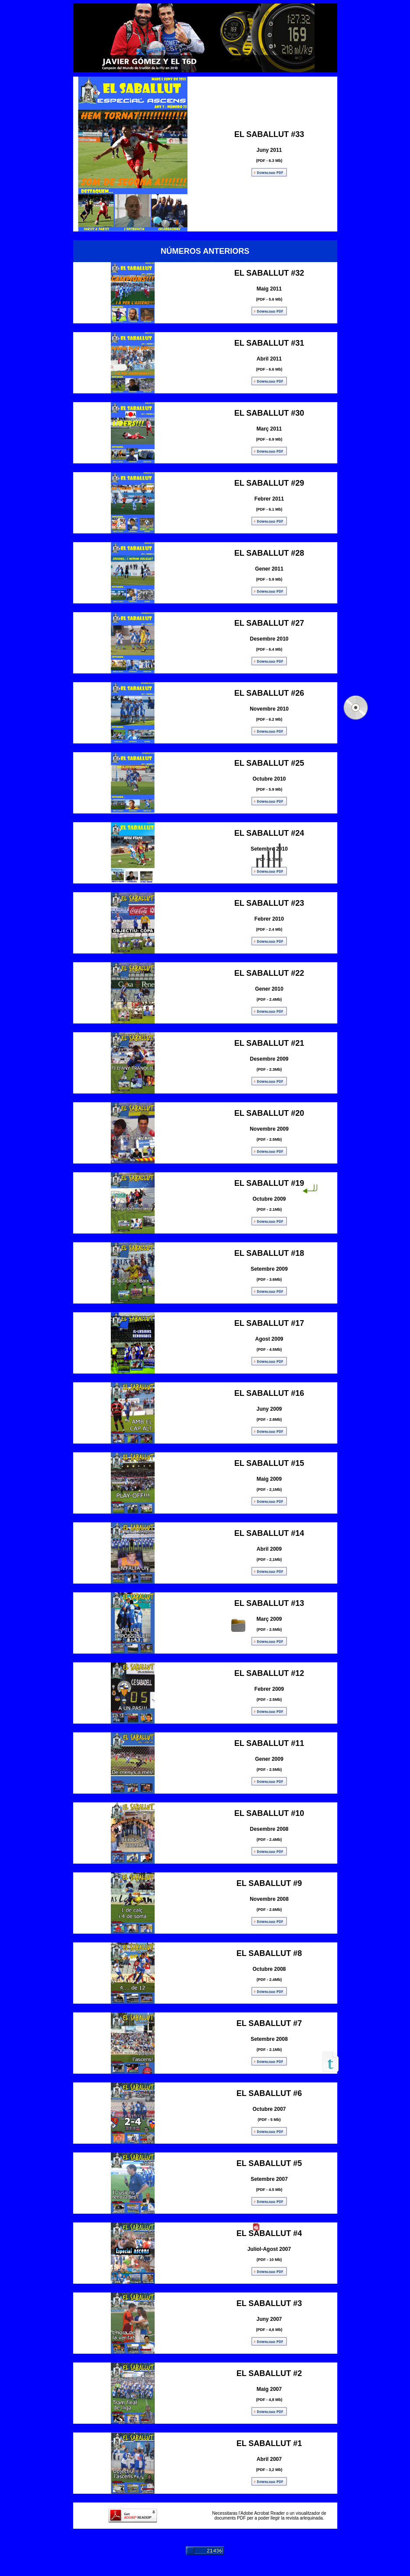  What do you see at coordinates (256, 2227) in the screenshot?
I see `microsoft access database file` at bounding box center [256, 2227].